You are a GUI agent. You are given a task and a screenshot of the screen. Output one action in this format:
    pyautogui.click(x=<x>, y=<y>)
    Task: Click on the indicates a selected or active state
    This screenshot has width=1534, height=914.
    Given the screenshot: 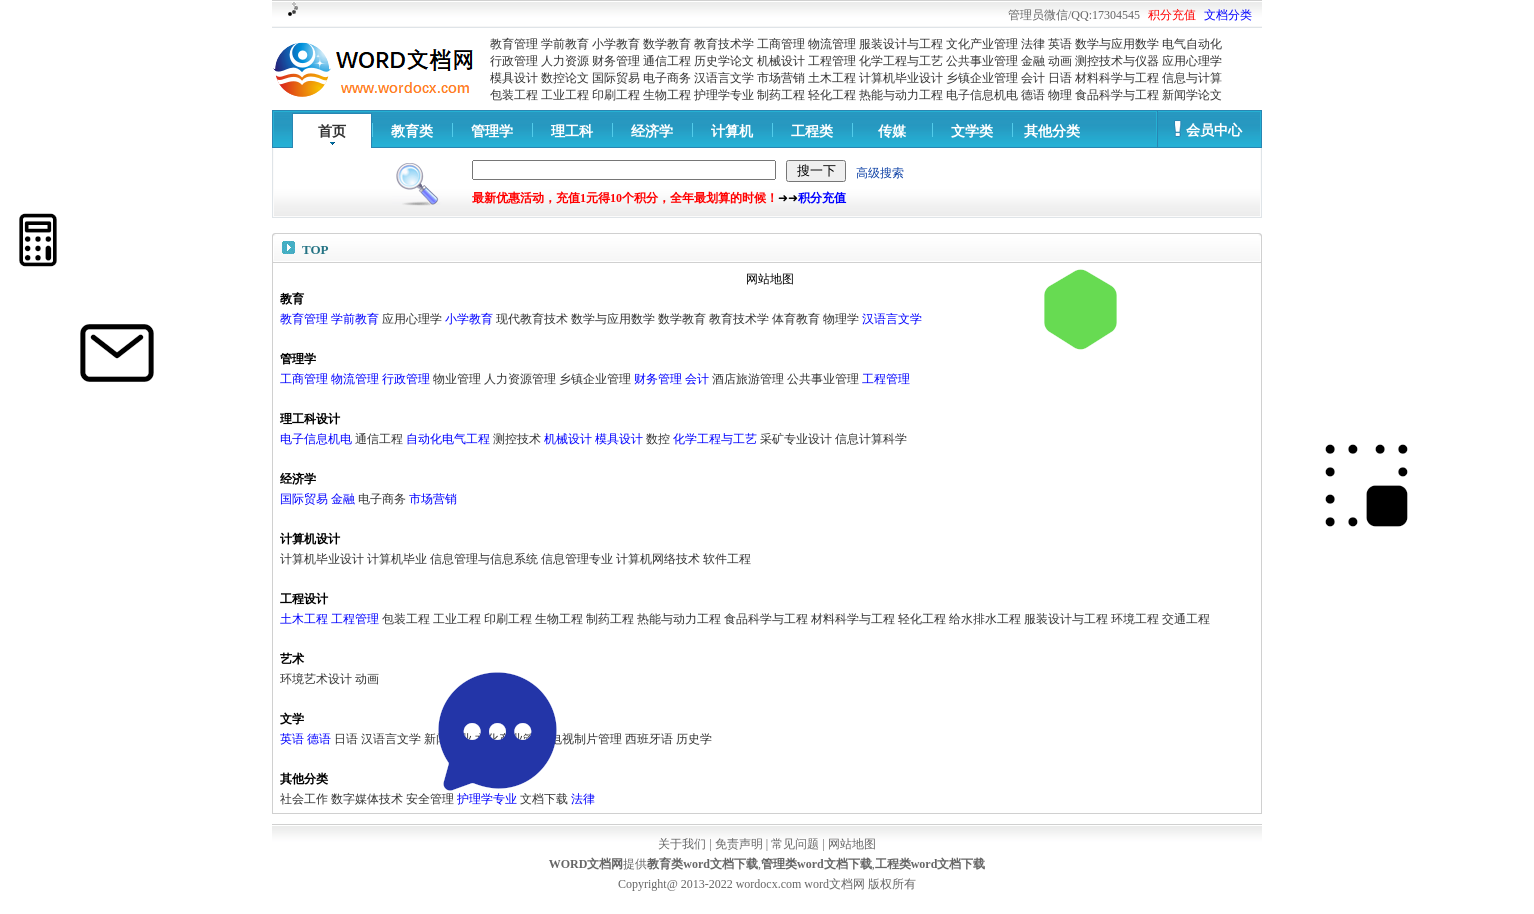 What is the action you would take?
    pyautogui.click(x=1080, y=309)
    